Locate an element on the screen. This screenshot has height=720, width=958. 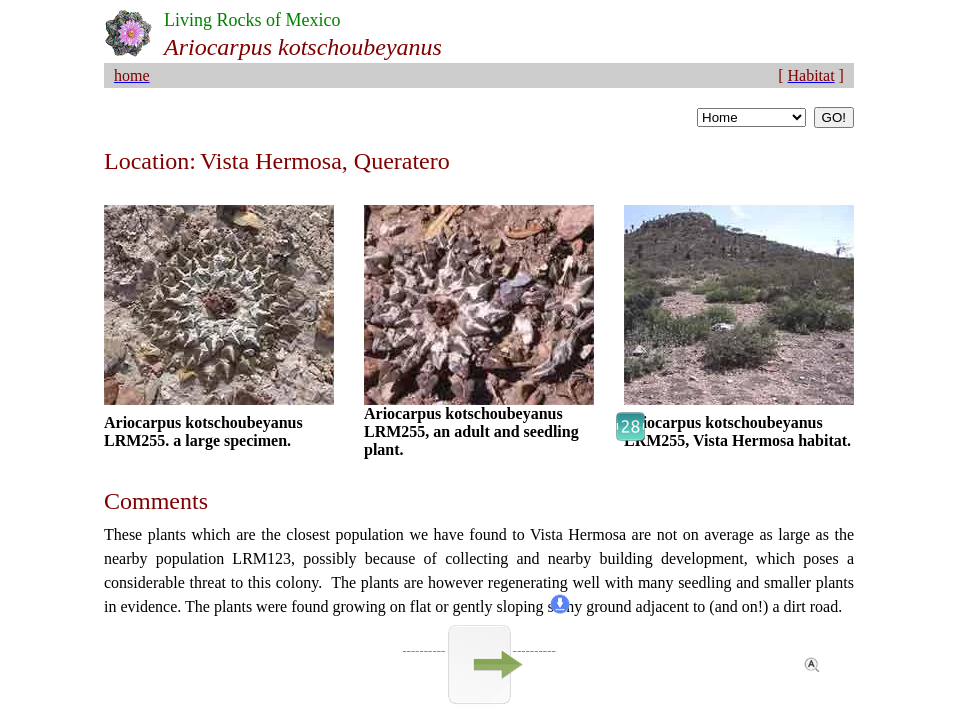
access your downloads folder is located at coordinates (560, 604).